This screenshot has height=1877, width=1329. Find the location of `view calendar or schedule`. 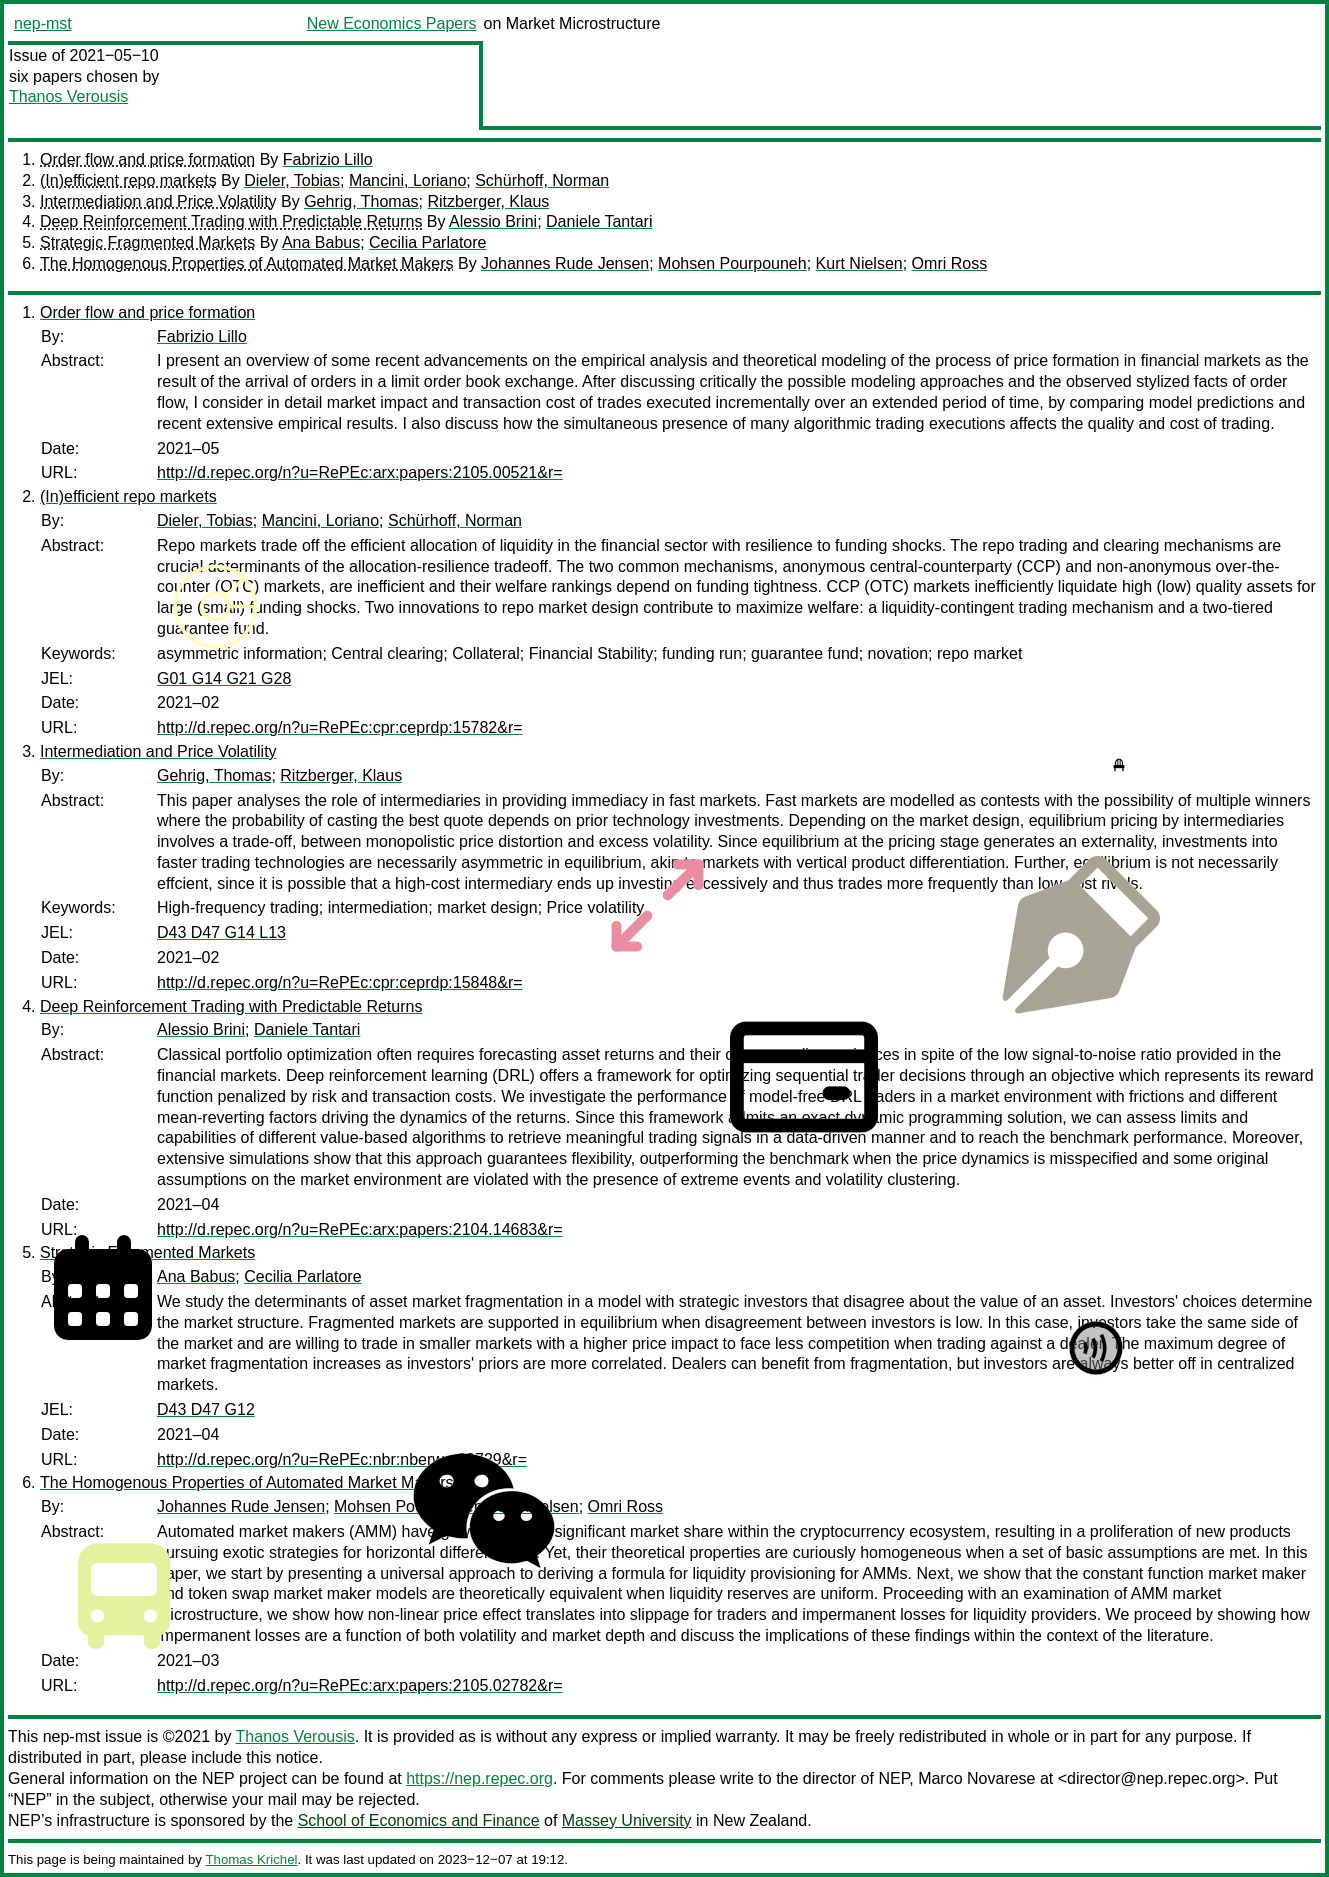

view calendar or schedule is located at coordinates (103, 1291).